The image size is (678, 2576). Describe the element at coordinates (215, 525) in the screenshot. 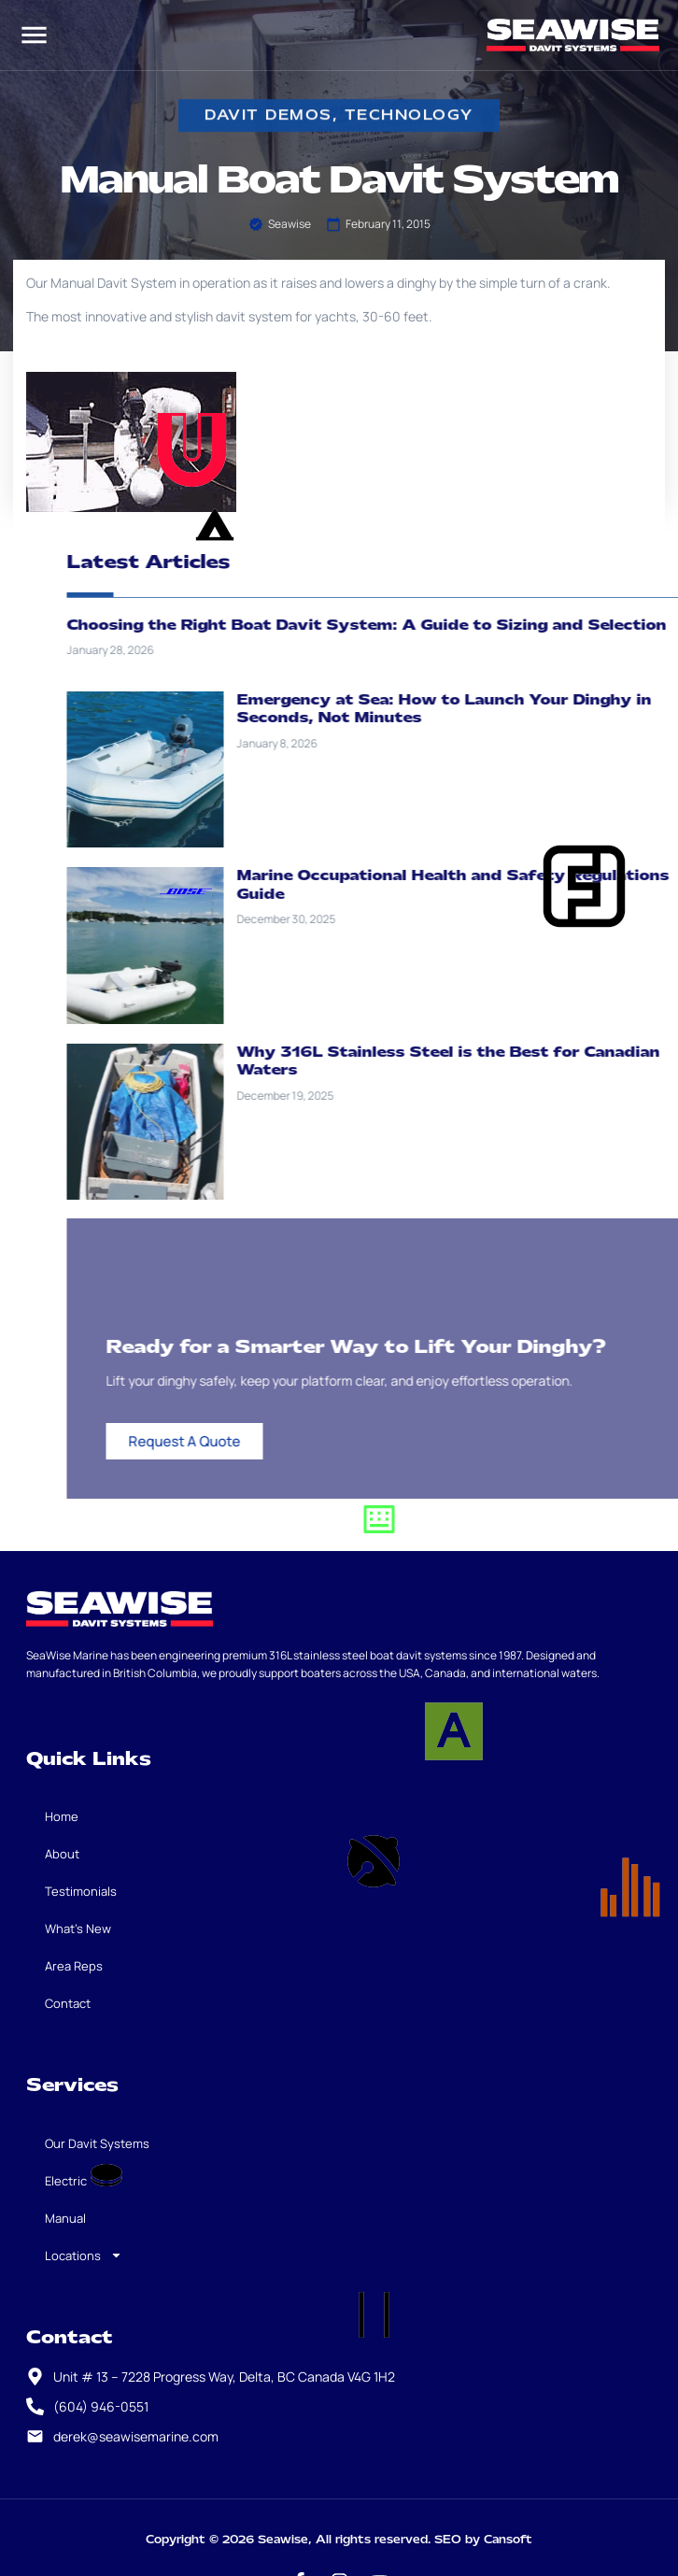

I see `view campground or camping locations` at that location.